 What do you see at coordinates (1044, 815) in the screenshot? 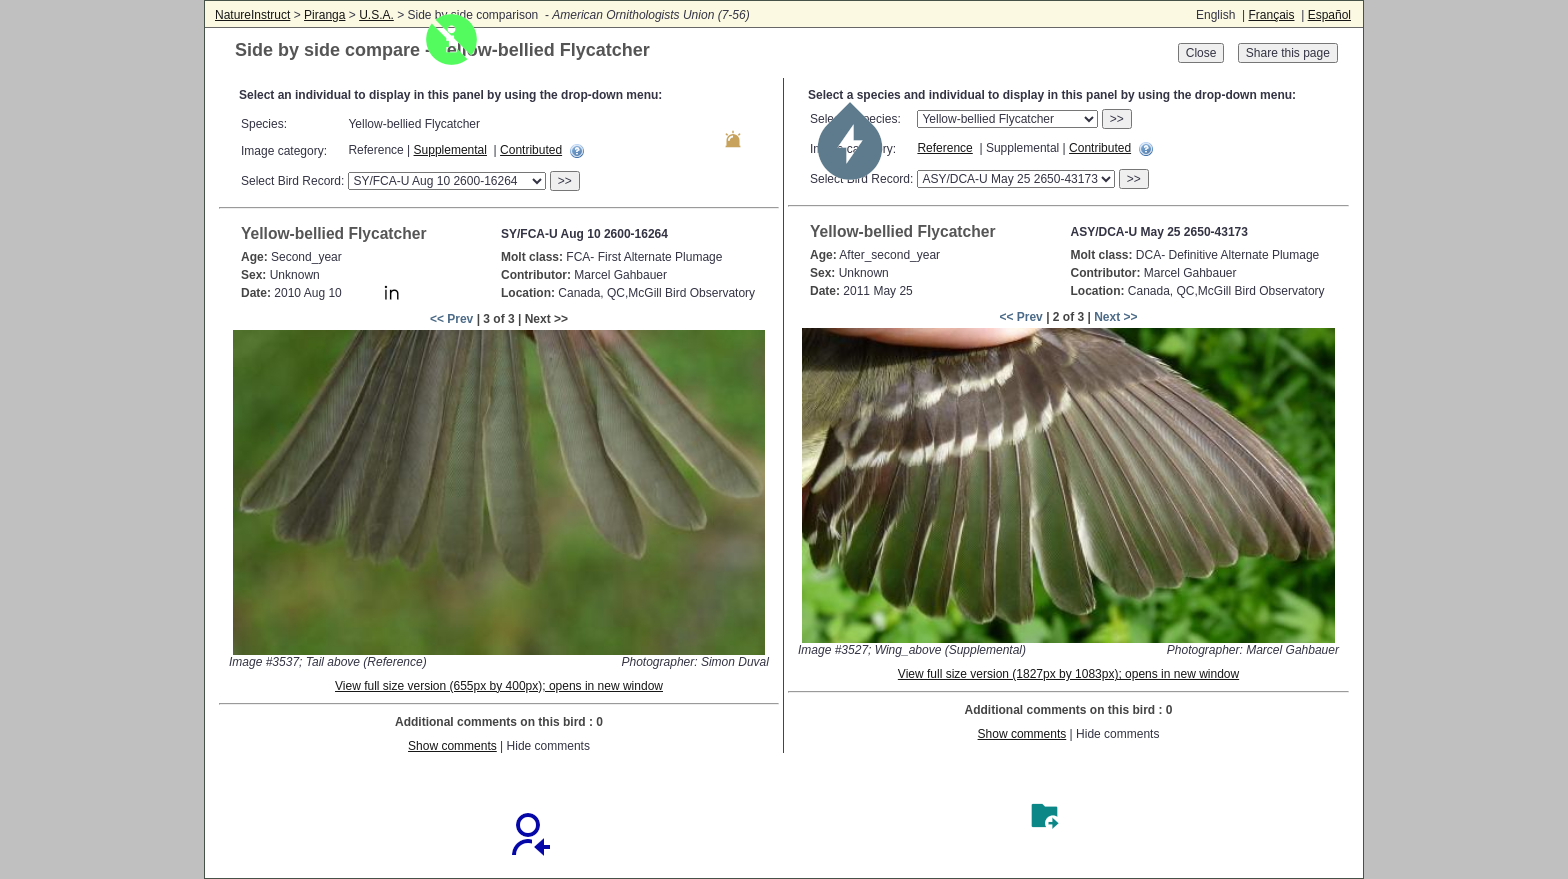
I see `access shared folder` at bounding box center [1044, 815].